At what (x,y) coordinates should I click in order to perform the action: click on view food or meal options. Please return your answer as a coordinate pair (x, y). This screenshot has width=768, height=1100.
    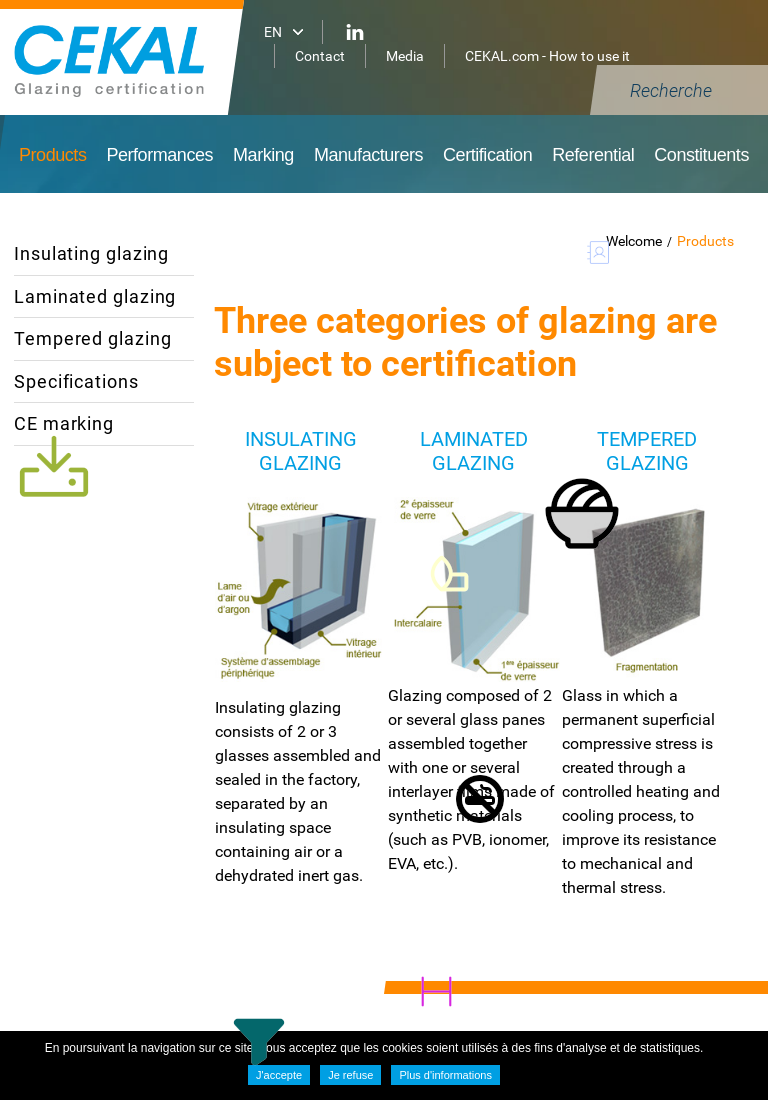
    Looking at the image, I should click on (582, 515).